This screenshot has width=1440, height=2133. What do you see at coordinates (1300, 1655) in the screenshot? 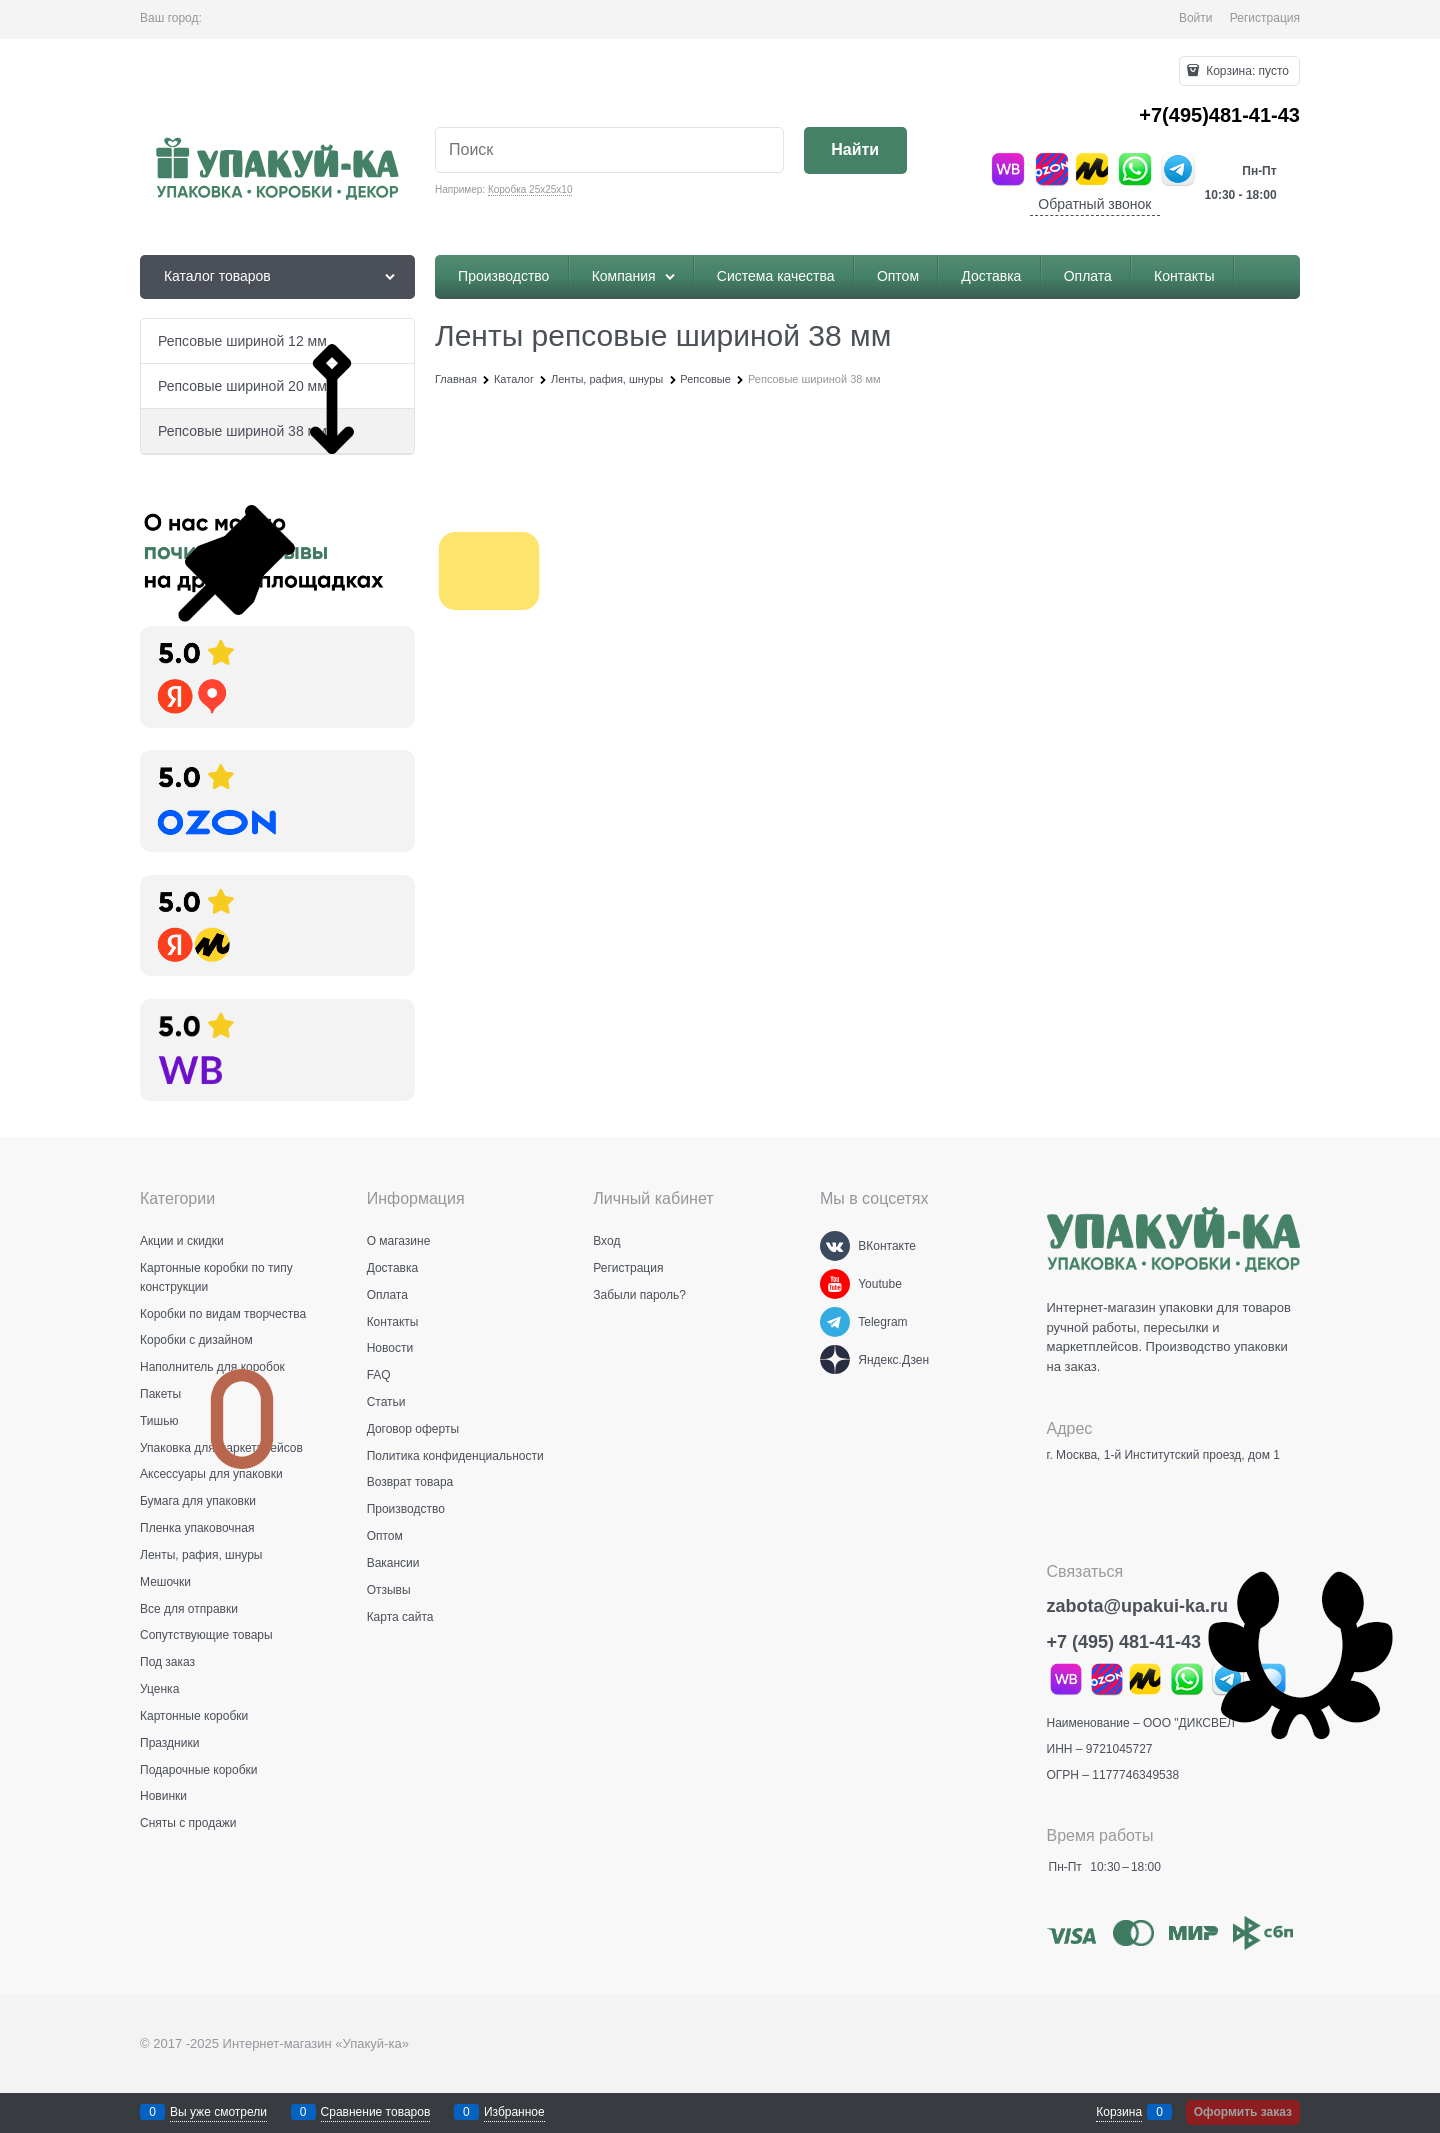
I see `view achievements or awards` at bounding box center [1300, 1655].